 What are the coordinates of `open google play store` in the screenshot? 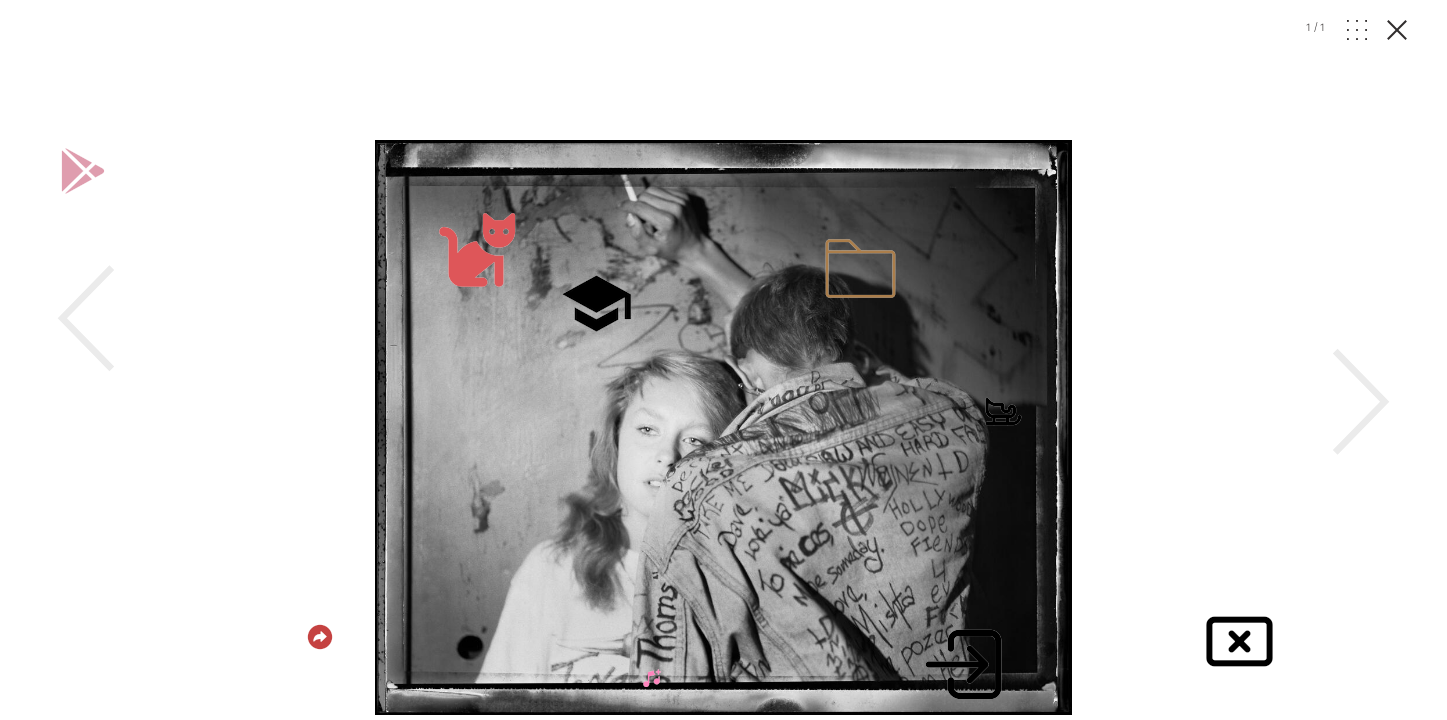 It's located at (83, 171).